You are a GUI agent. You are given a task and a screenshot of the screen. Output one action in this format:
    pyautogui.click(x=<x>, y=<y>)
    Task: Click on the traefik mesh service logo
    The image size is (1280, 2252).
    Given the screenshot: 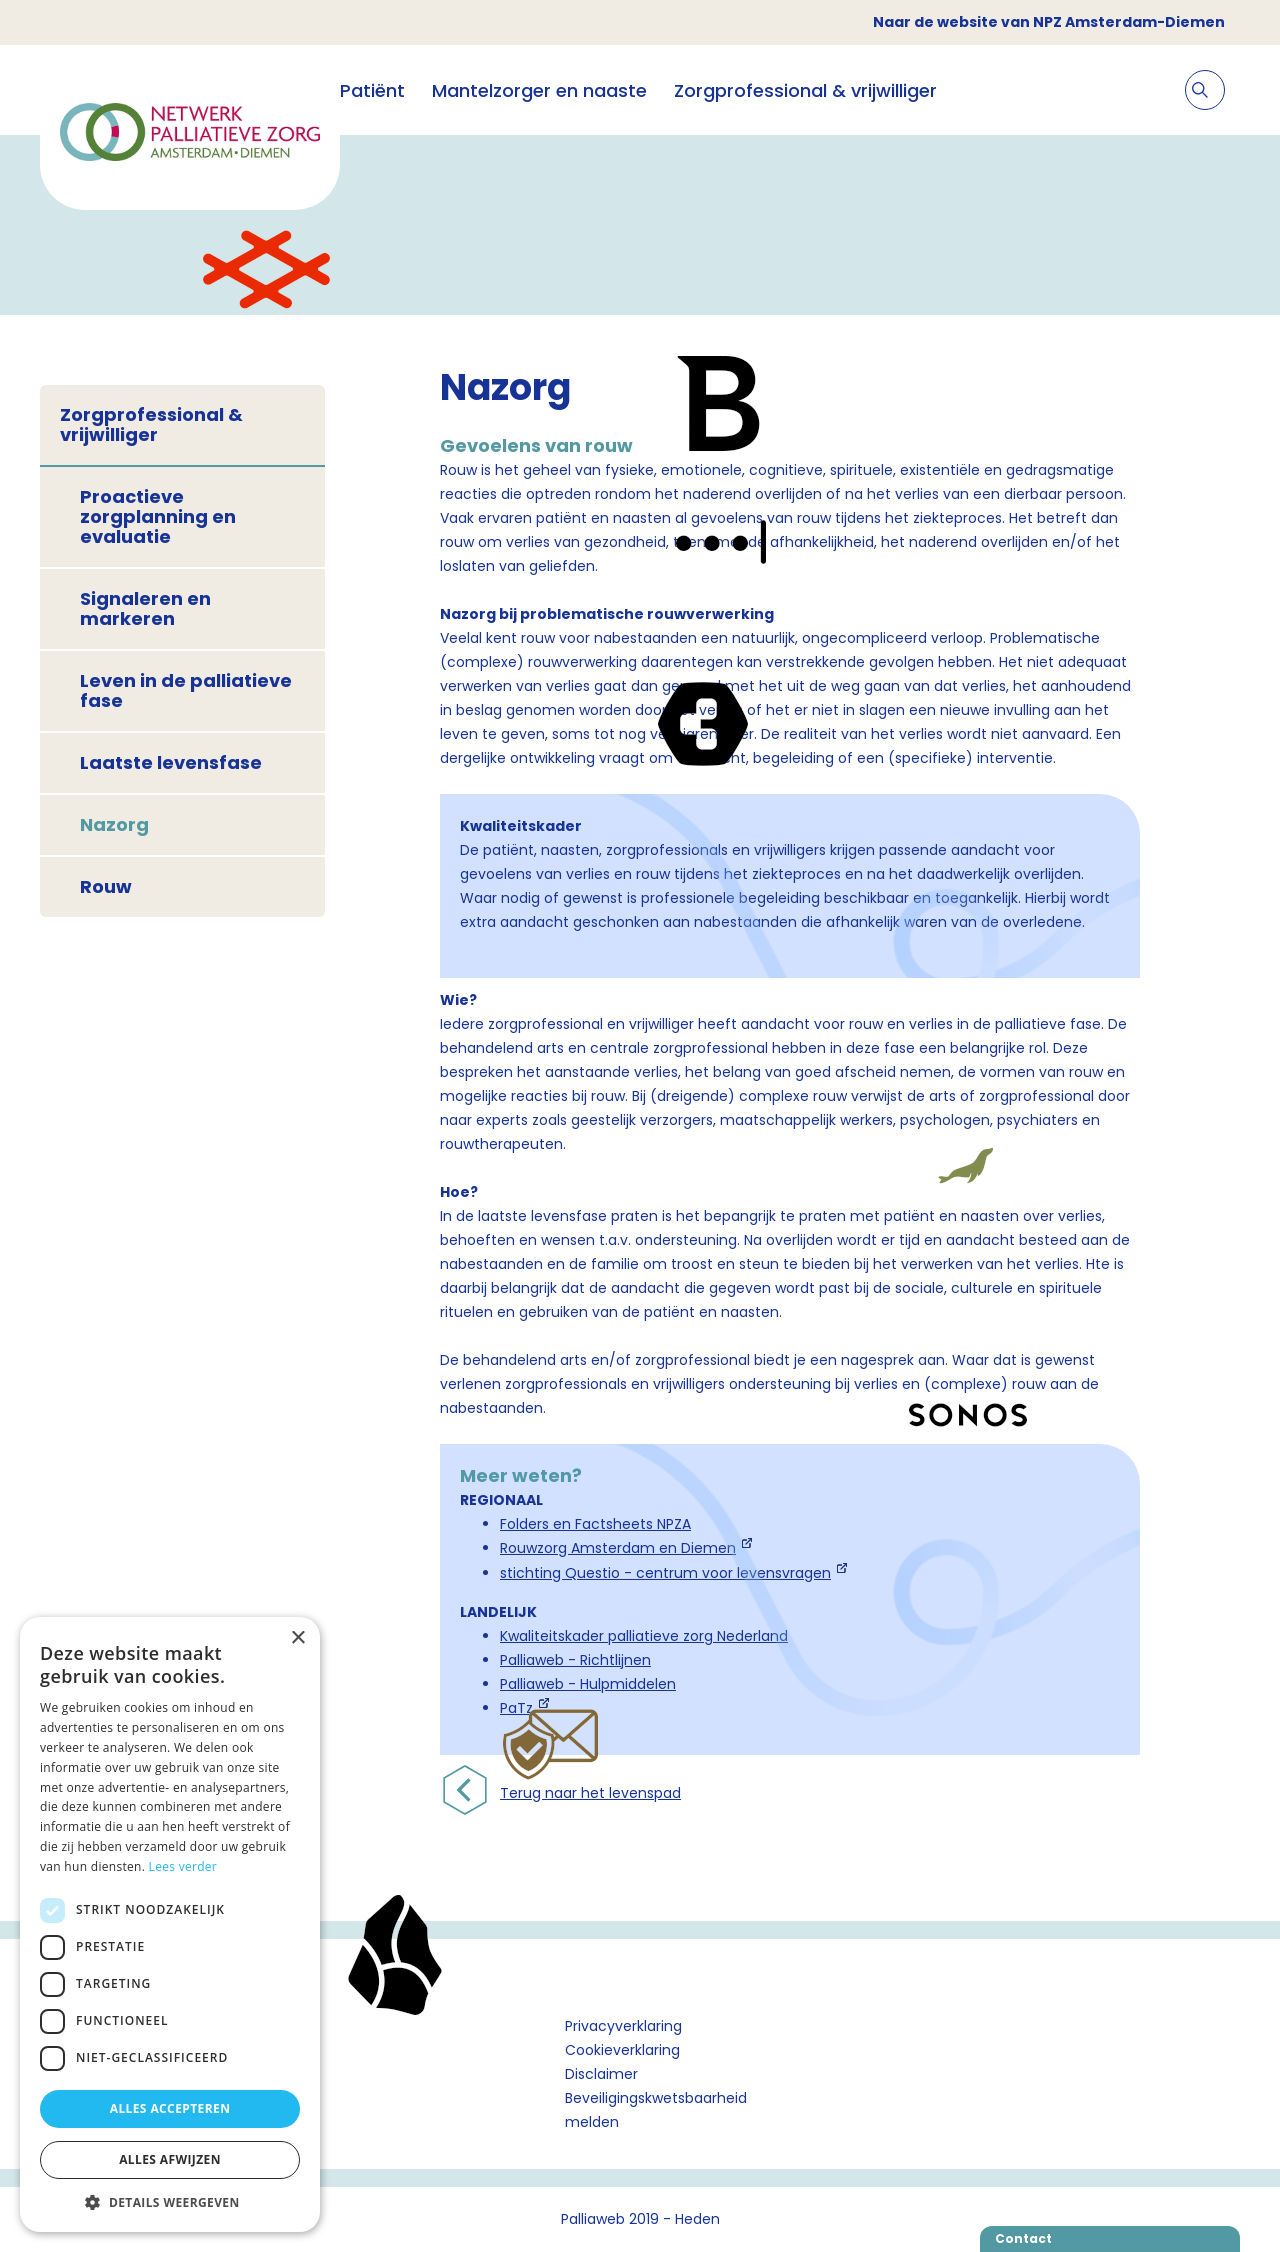 What is the action you would take?
    pyautogui.click(x=266, y=269)
    